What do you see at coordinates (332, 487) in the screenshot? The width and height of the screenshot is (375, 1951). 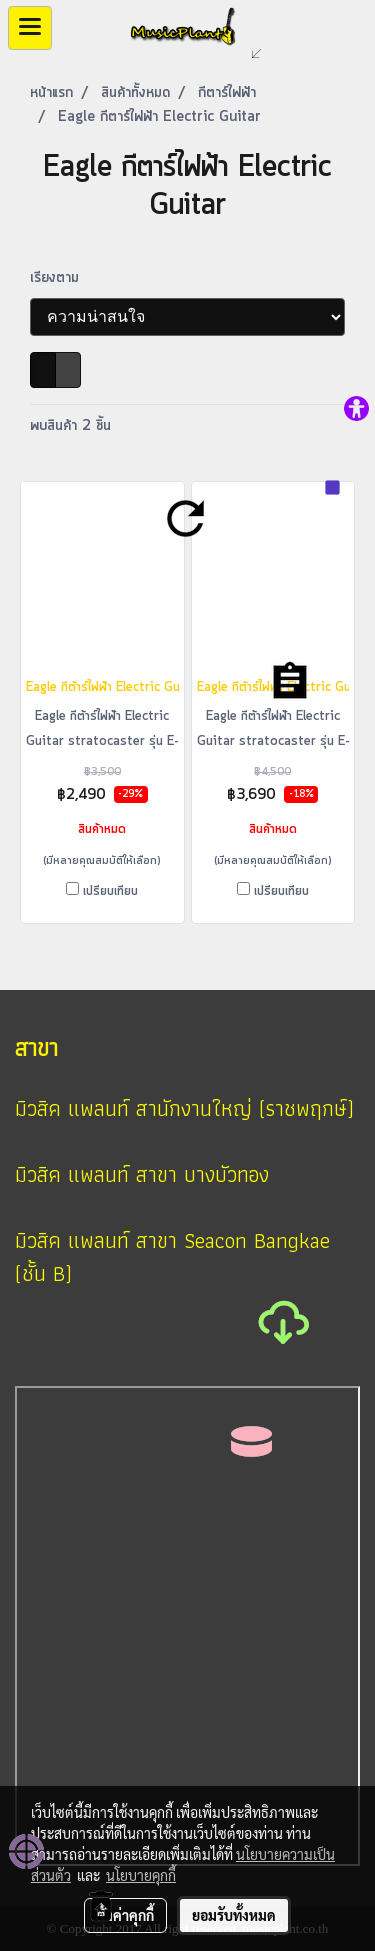 I see `stop or halt media playback` at bounding box center [332, 487].